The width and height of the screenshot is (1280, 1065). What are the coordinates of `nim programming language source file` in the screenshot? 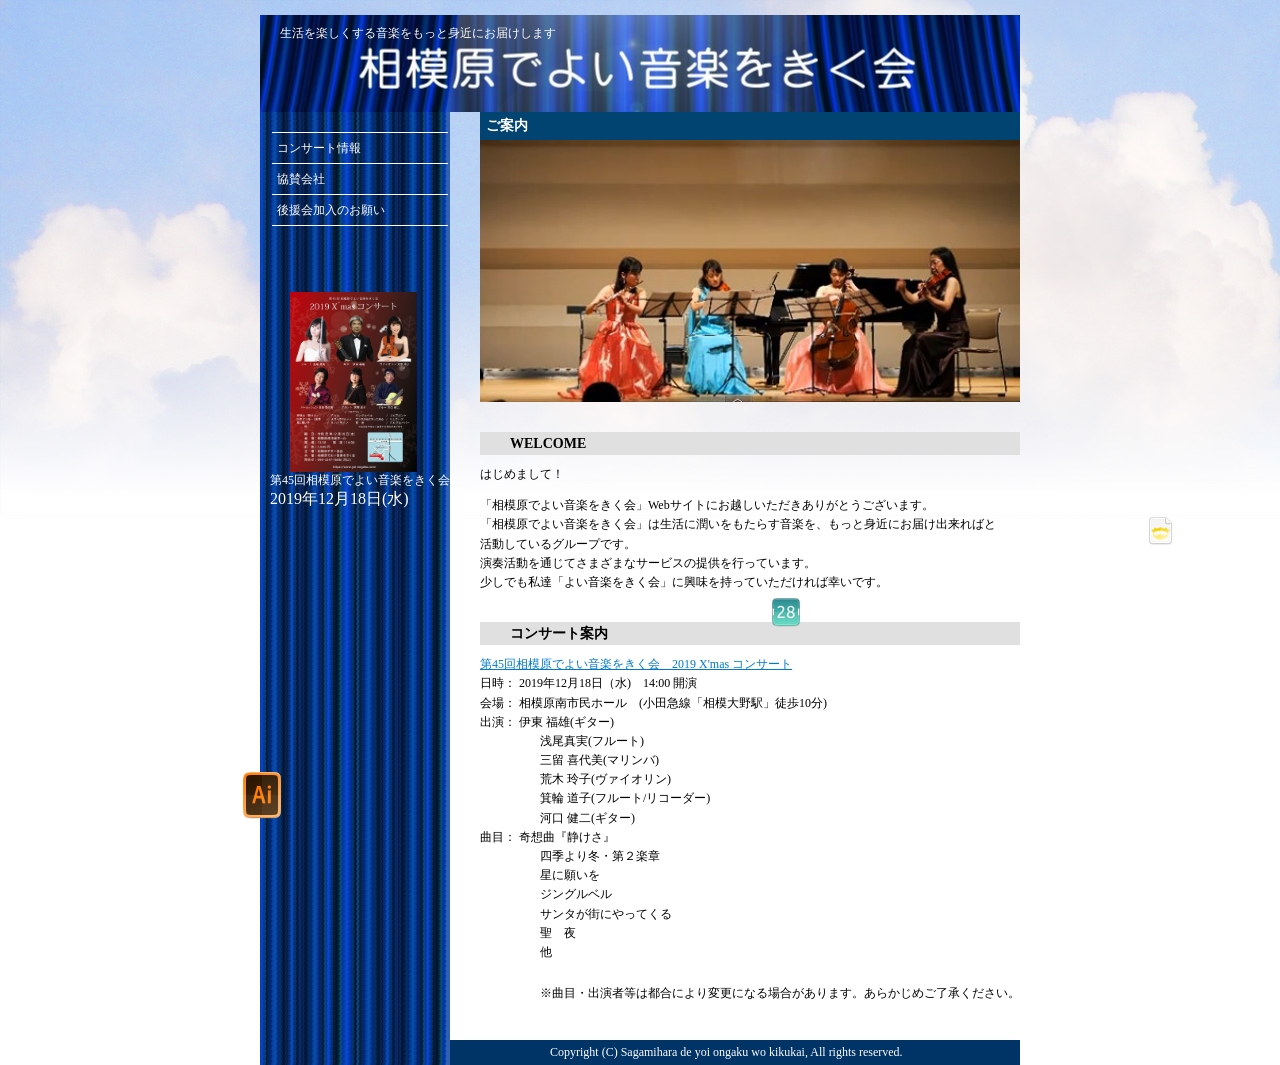 It's located at (1160, 530).